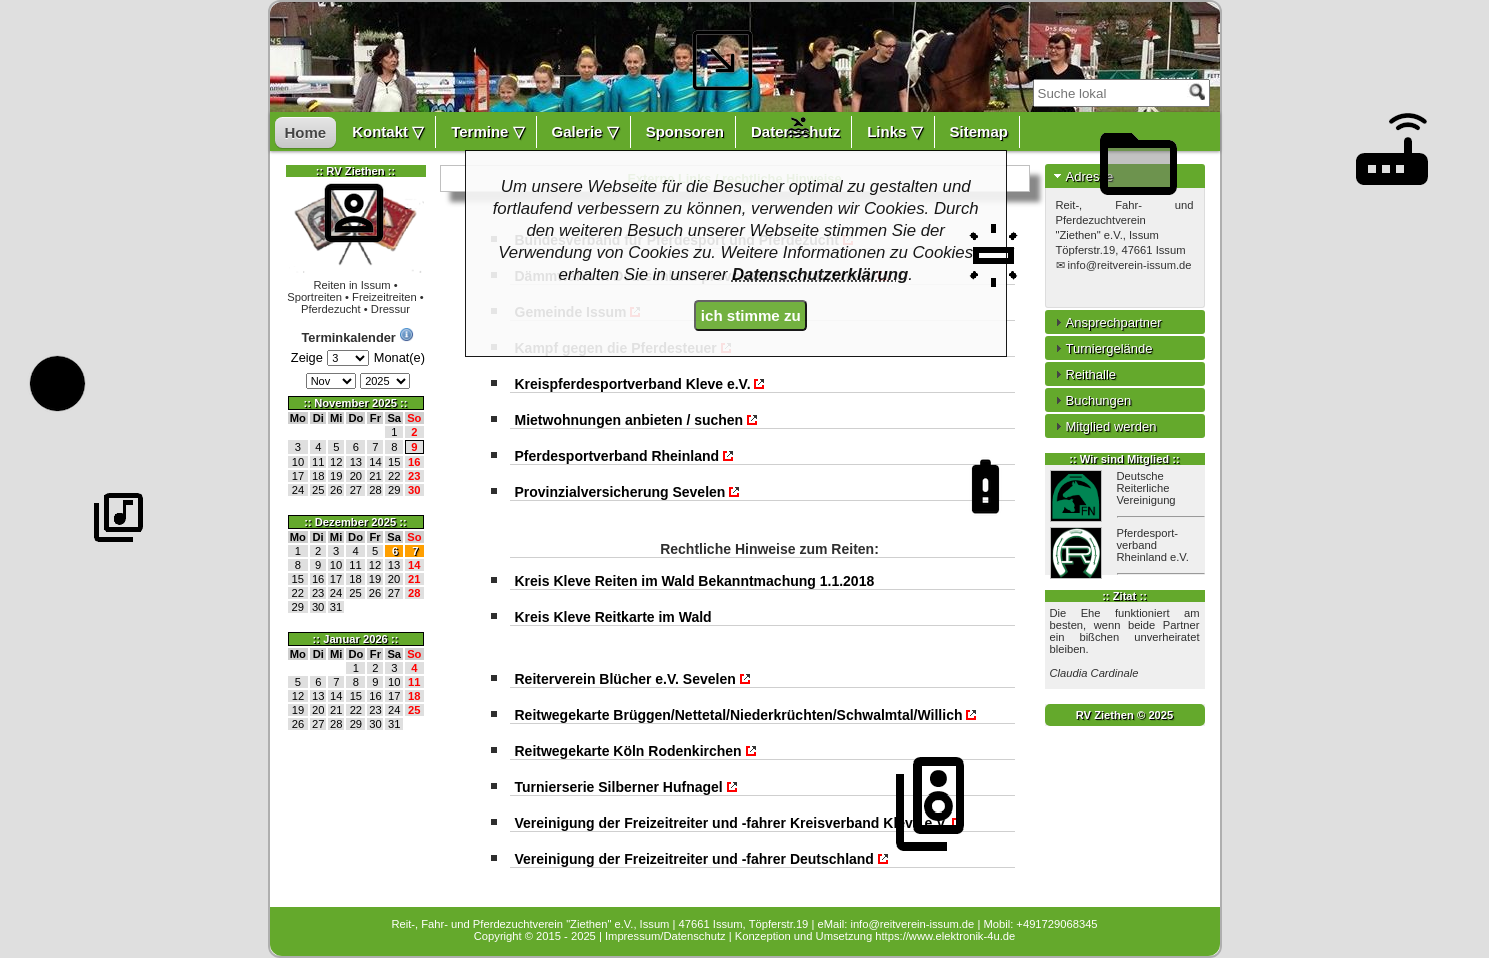  What do you see at coordinates (354, 213) in the screenshot?
I see `view your account profile` at bounding box center [354, 213].